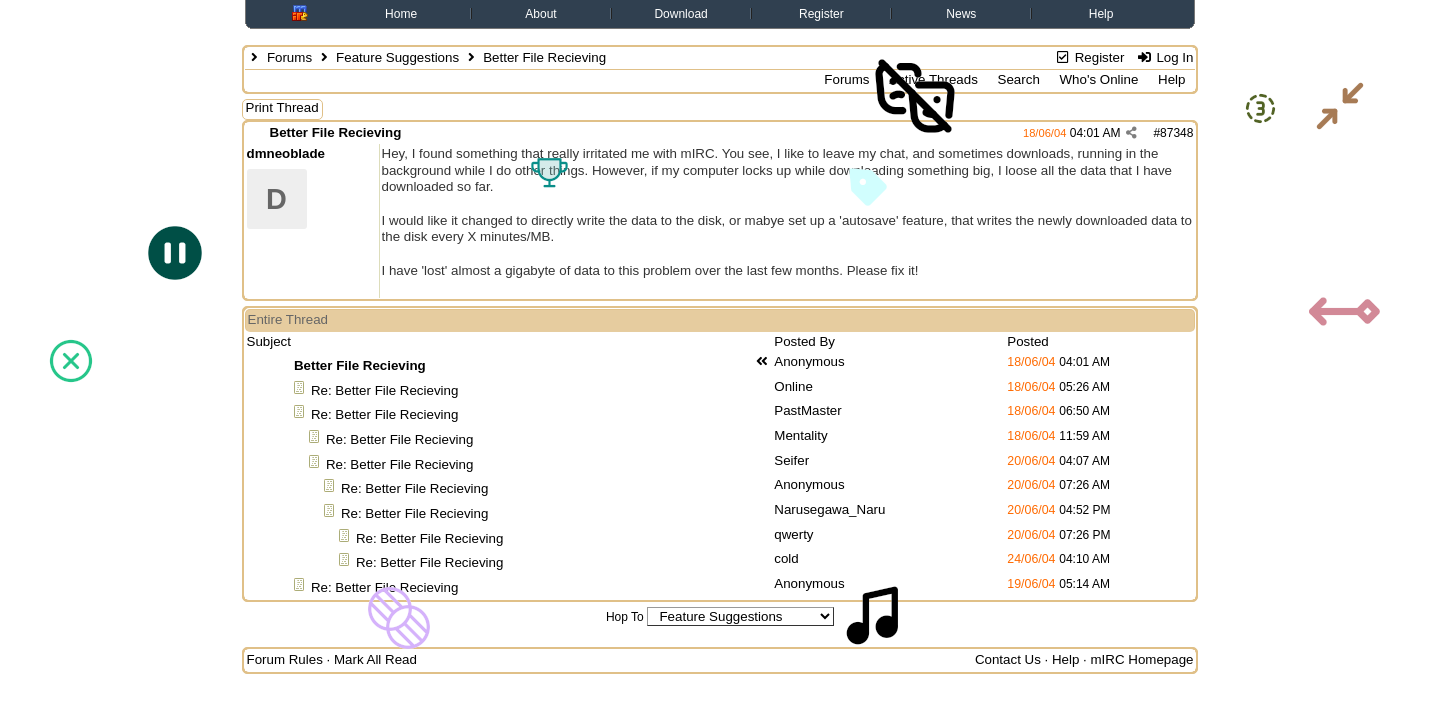  What do you see at coordinates (866, 185) in the screenshot?
I see `view tags or labels` at bounding box center [866, 185].